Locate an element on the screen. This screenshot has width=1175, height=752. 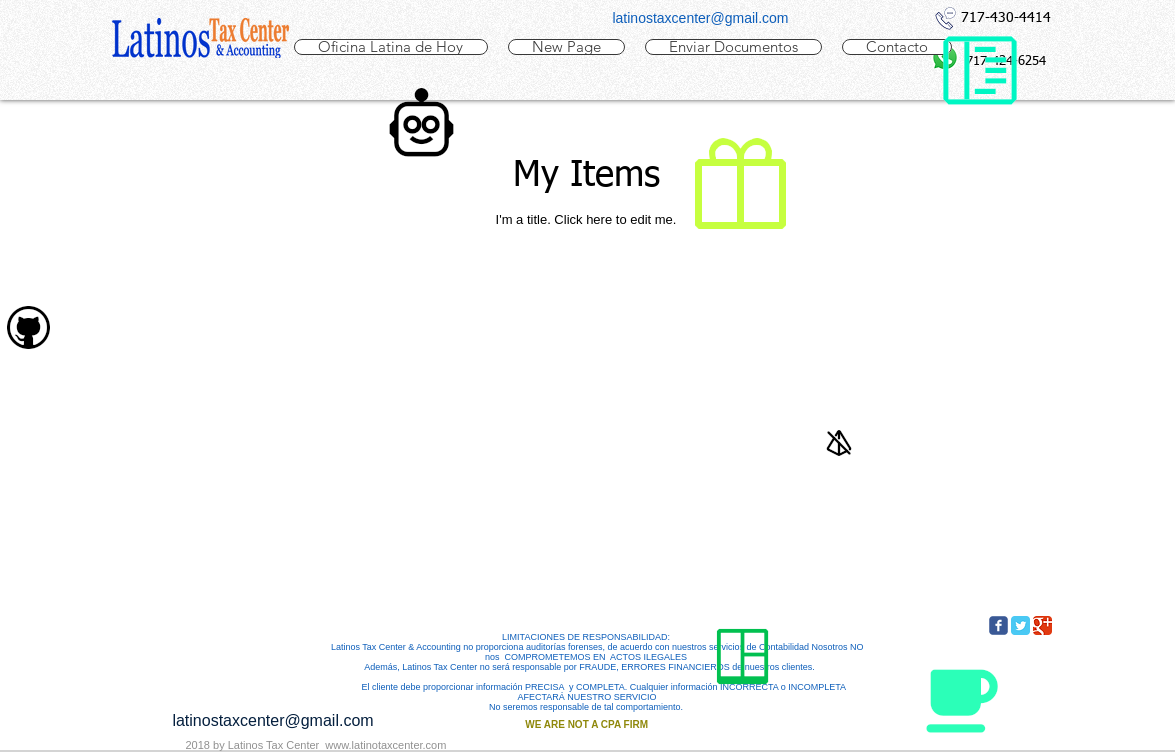
open code-oss editor is located at coordinates (980, 73).